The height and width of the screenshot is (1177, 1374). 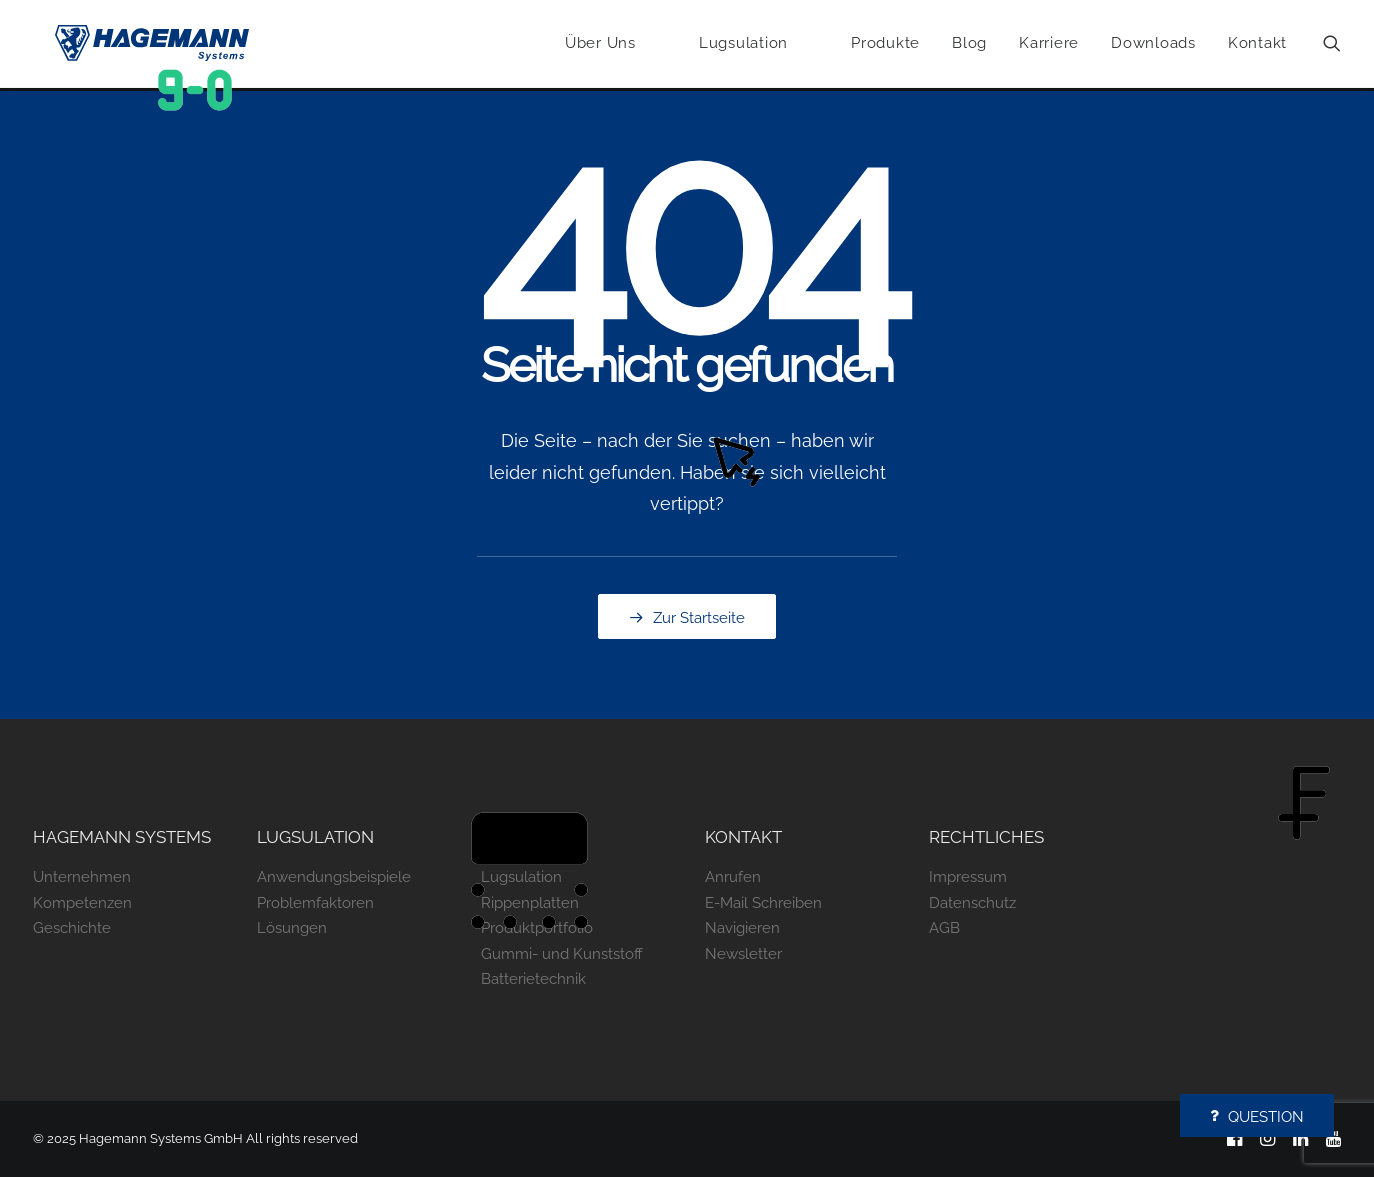 What do you see at coordinates (529, 870) in the screenshot?
I see `align content to the top of a container` at bounding box center [529, 870].